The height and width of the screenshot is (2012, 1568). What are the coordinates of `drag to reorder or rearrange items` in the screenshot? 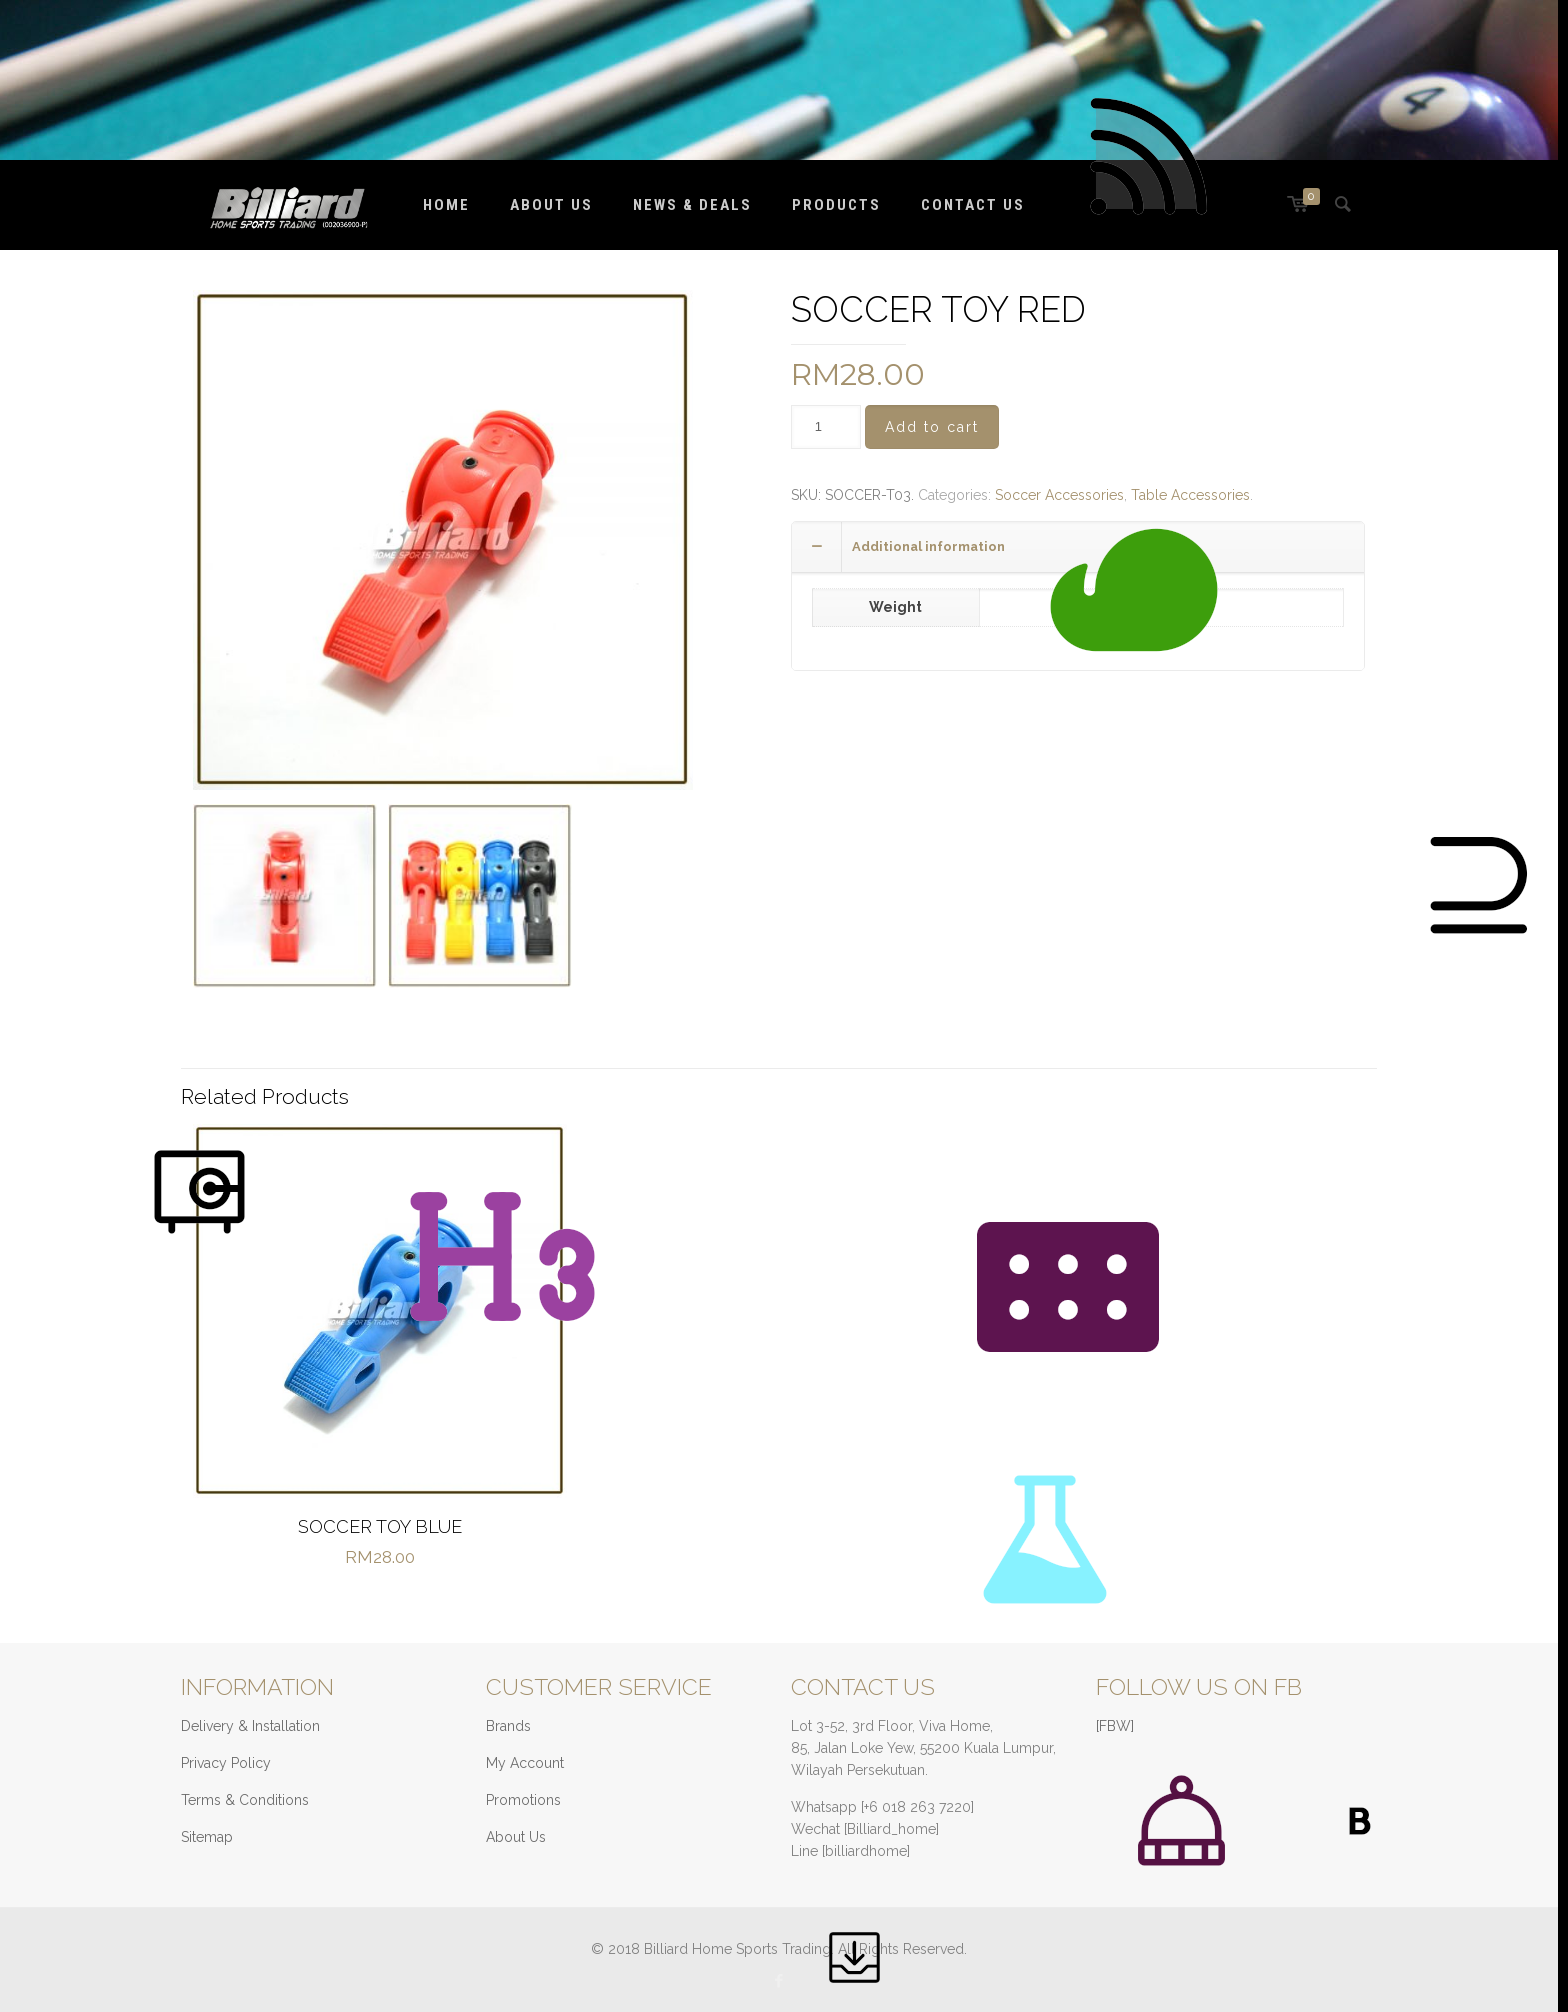 It's located at (1068, 1287).